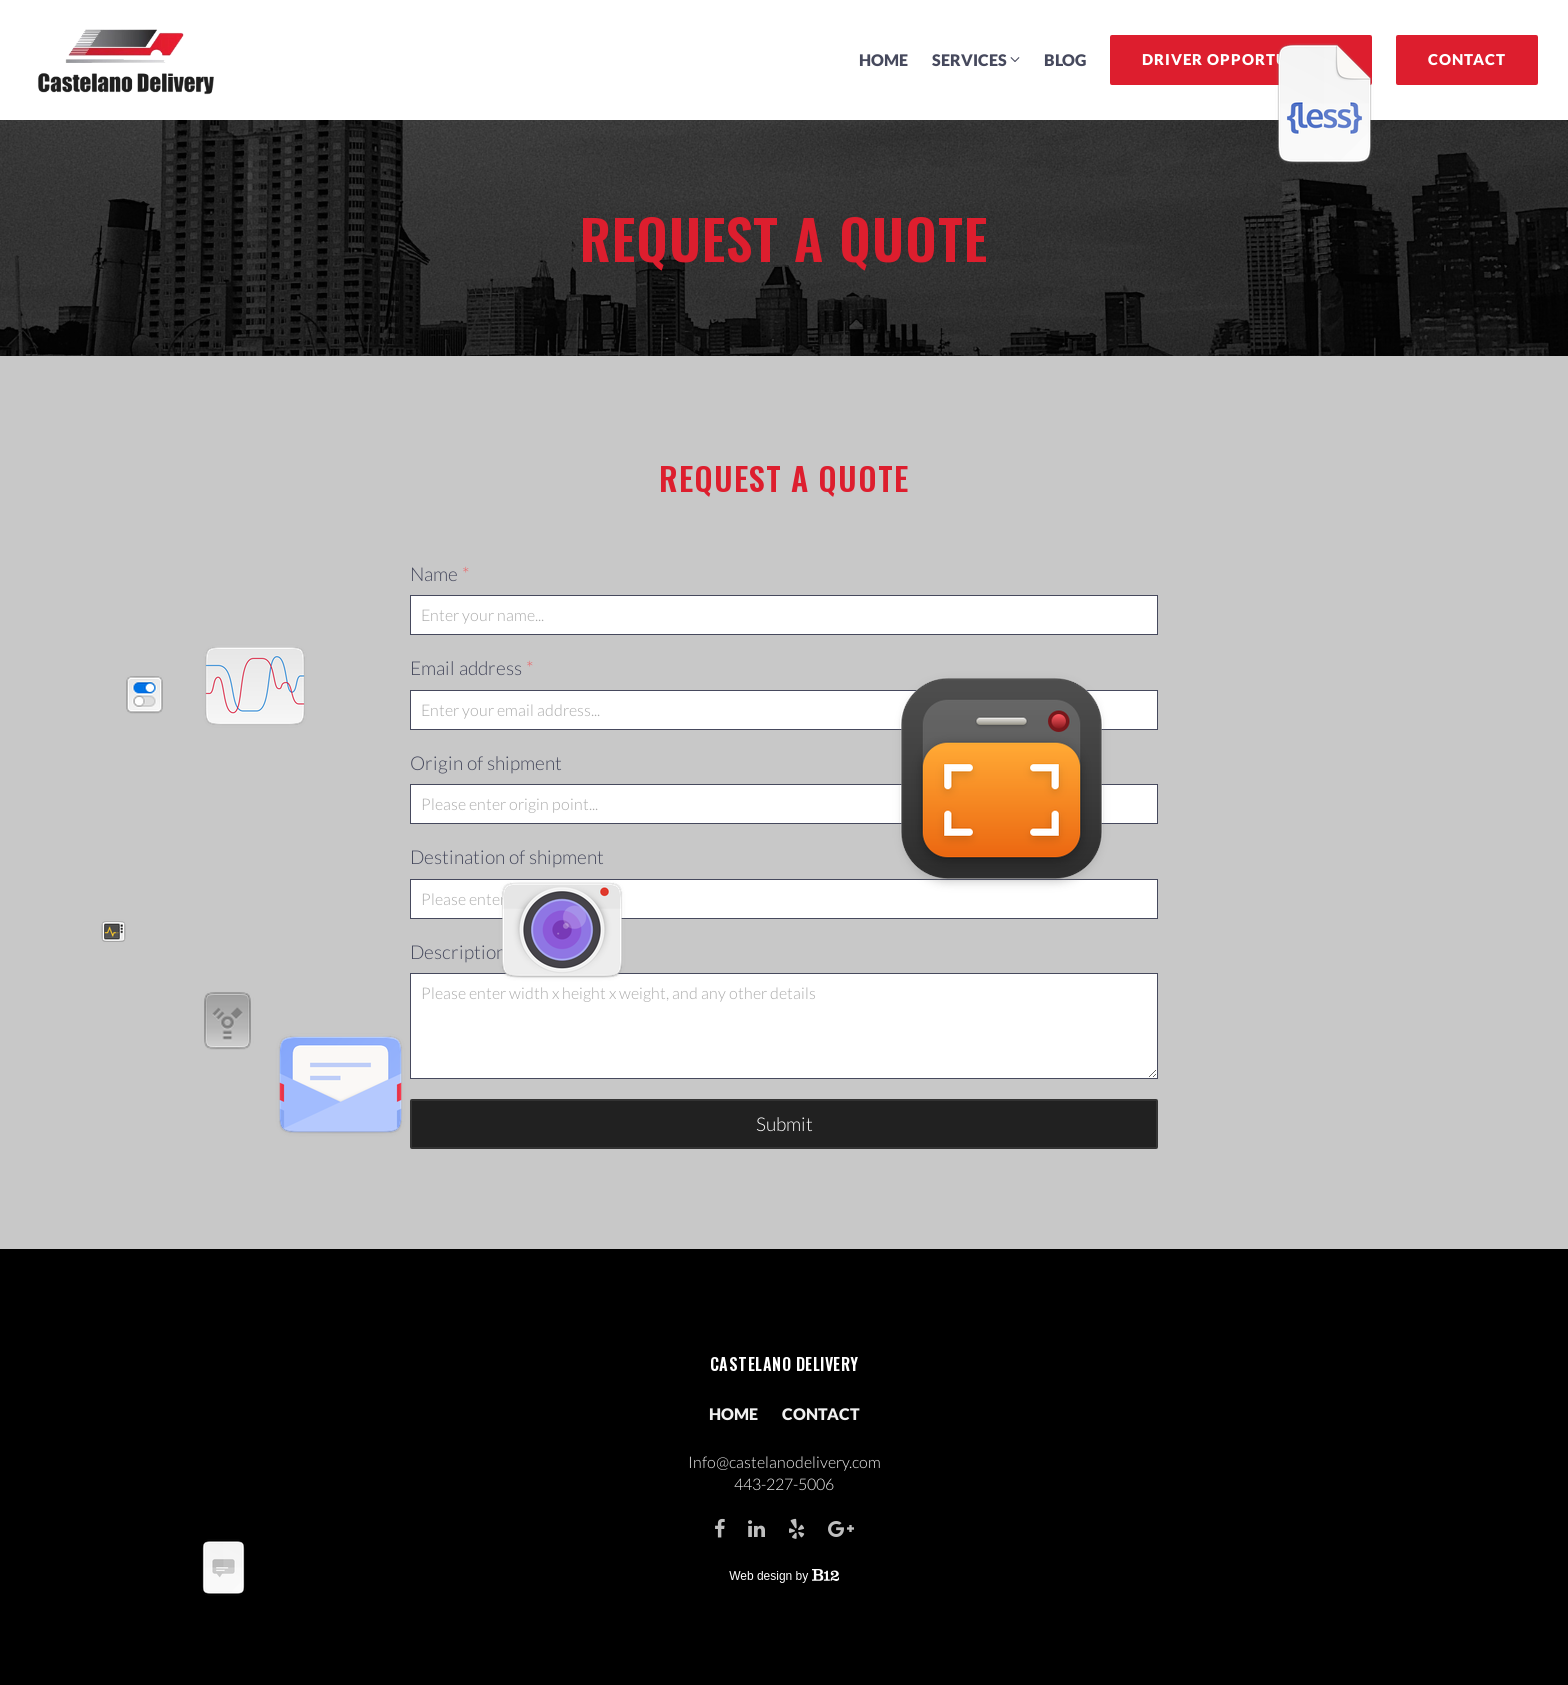 This screenshot has height=1685, width=1568. What do you see at coordinates (1001, 778) in the screenshot?
I see `open peek app for quick file previews` at bounding box center [1001, 778].